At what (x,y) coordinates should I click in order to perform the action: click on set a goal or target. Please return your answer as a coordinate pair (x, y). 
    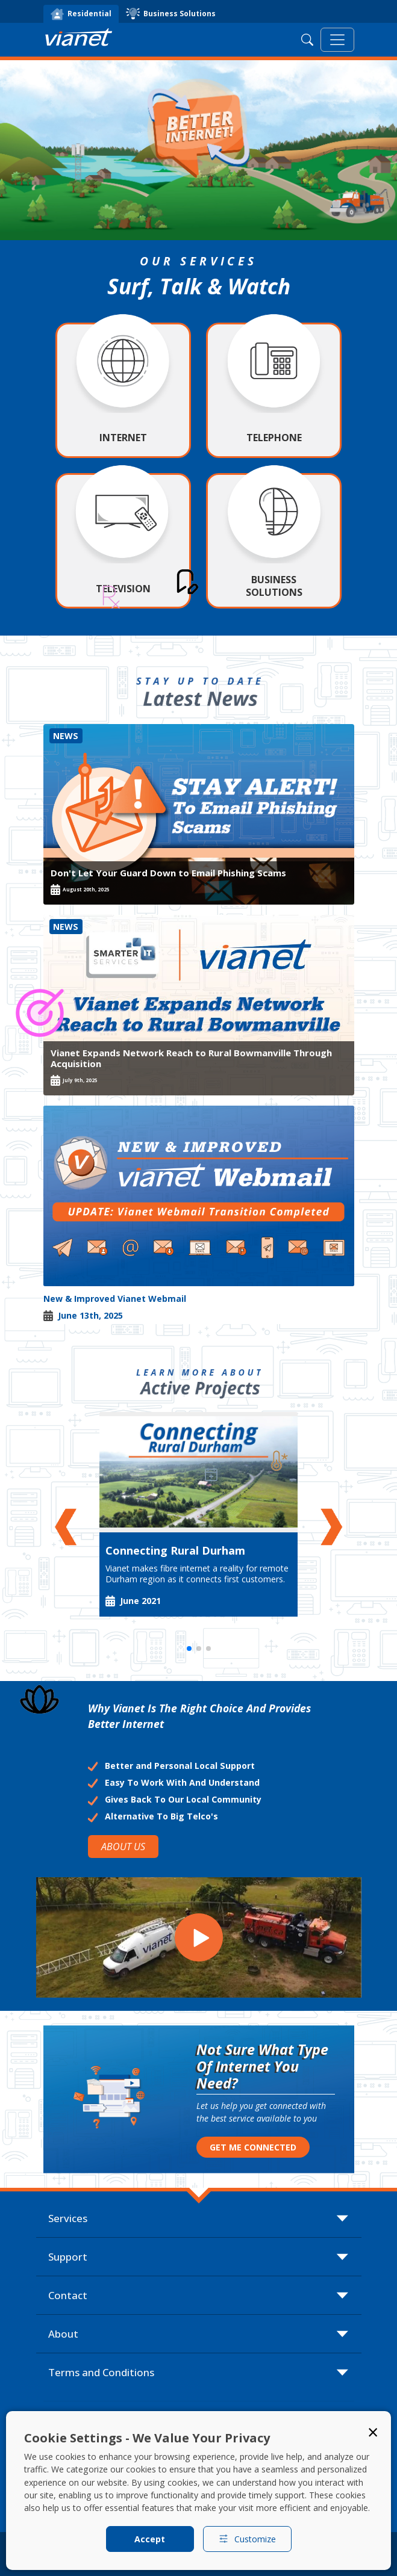
    Looking at the image, I should click on (40, 1013).